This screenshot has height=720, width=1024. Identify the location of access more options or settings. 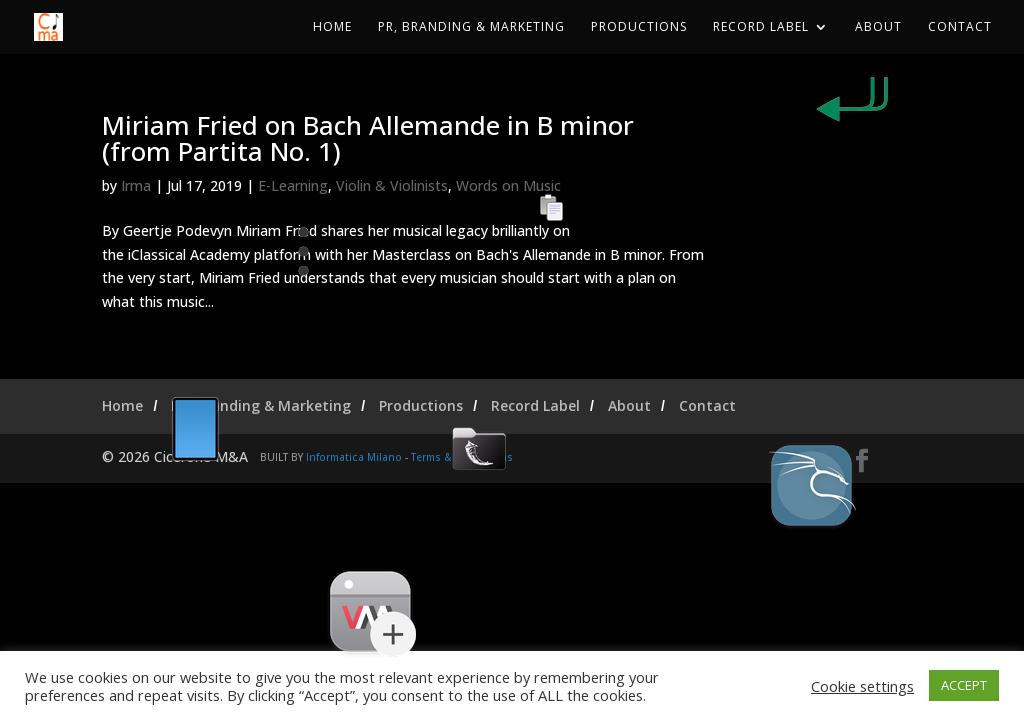
(303, 251).